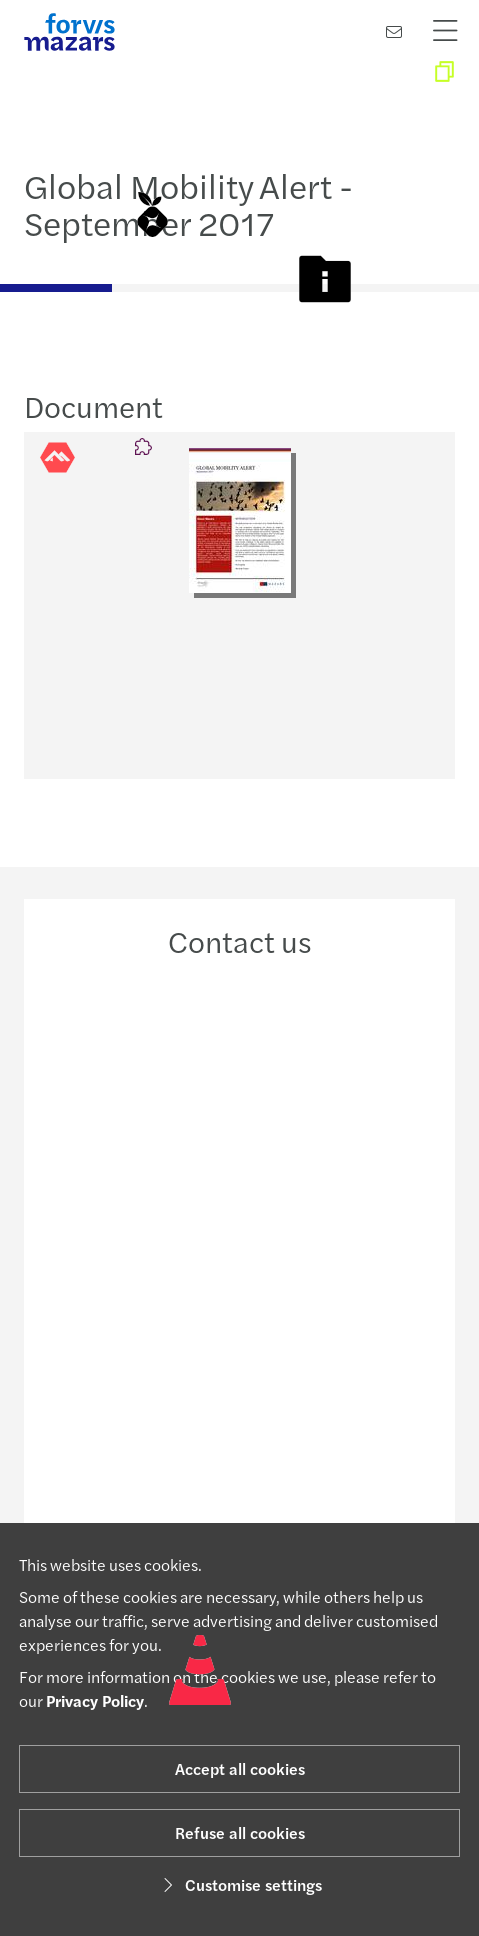 The height and width of the screenshot is (1936, 479). What do you see at coordinates (444, 71) in the screenshot?
I see `copy file to clipboard` at bounding box center [444, 71].